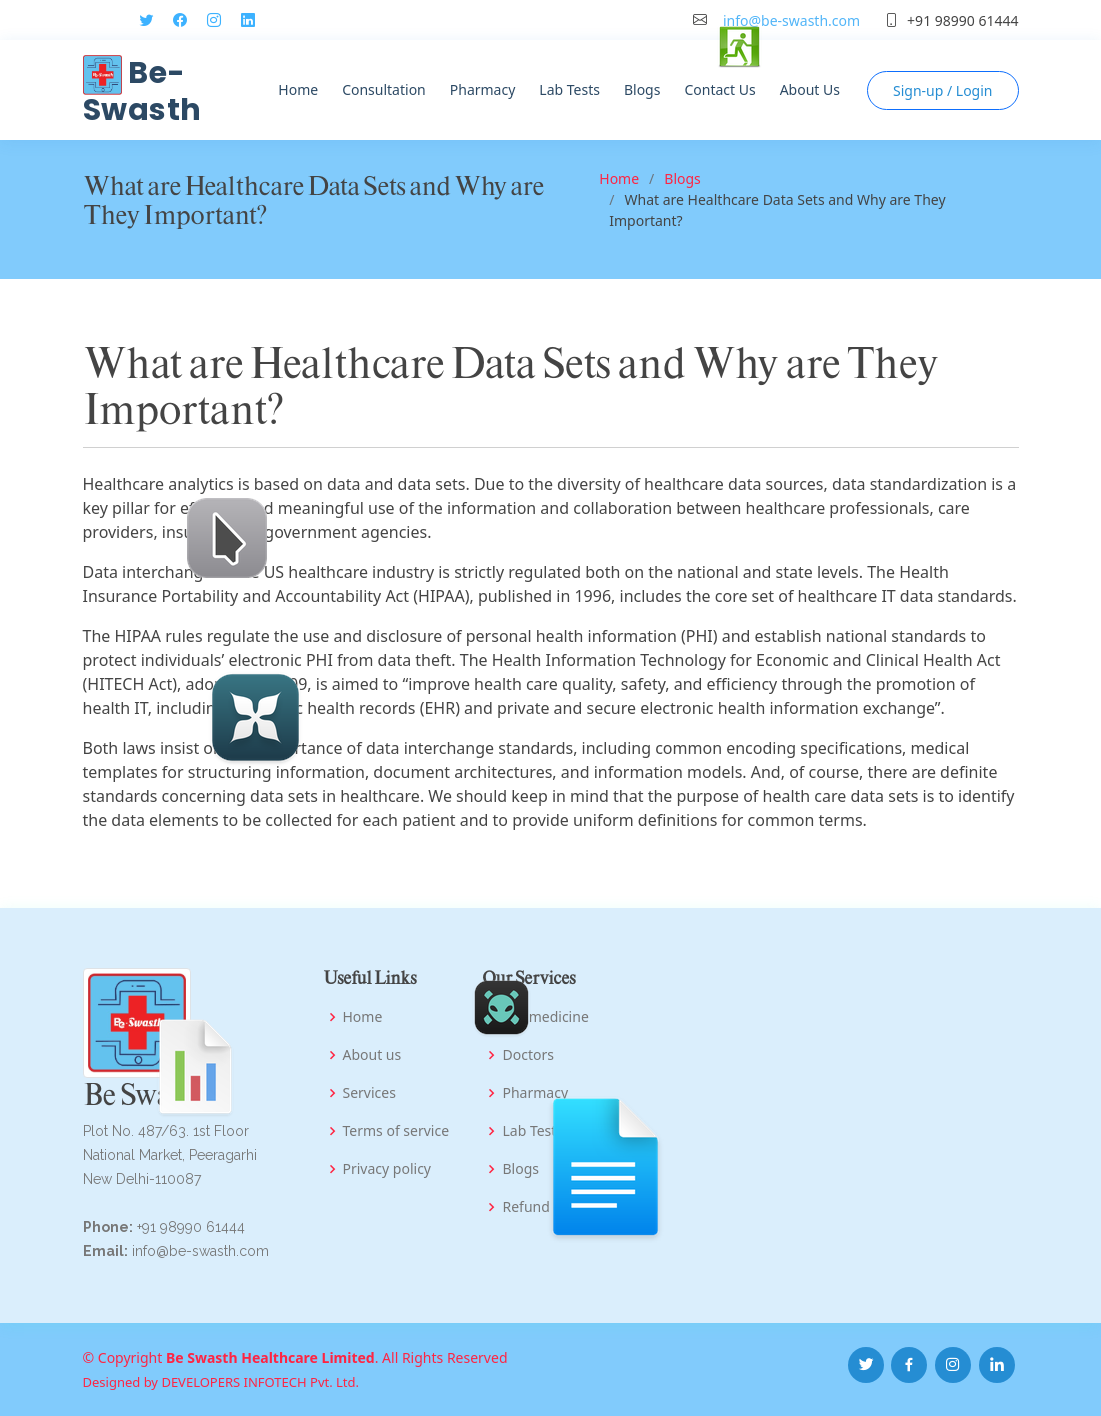 The width and height of the screenshot is (1101, 1416). I want to click on open the X (formerly Twitter) app, so click(501, 1007).